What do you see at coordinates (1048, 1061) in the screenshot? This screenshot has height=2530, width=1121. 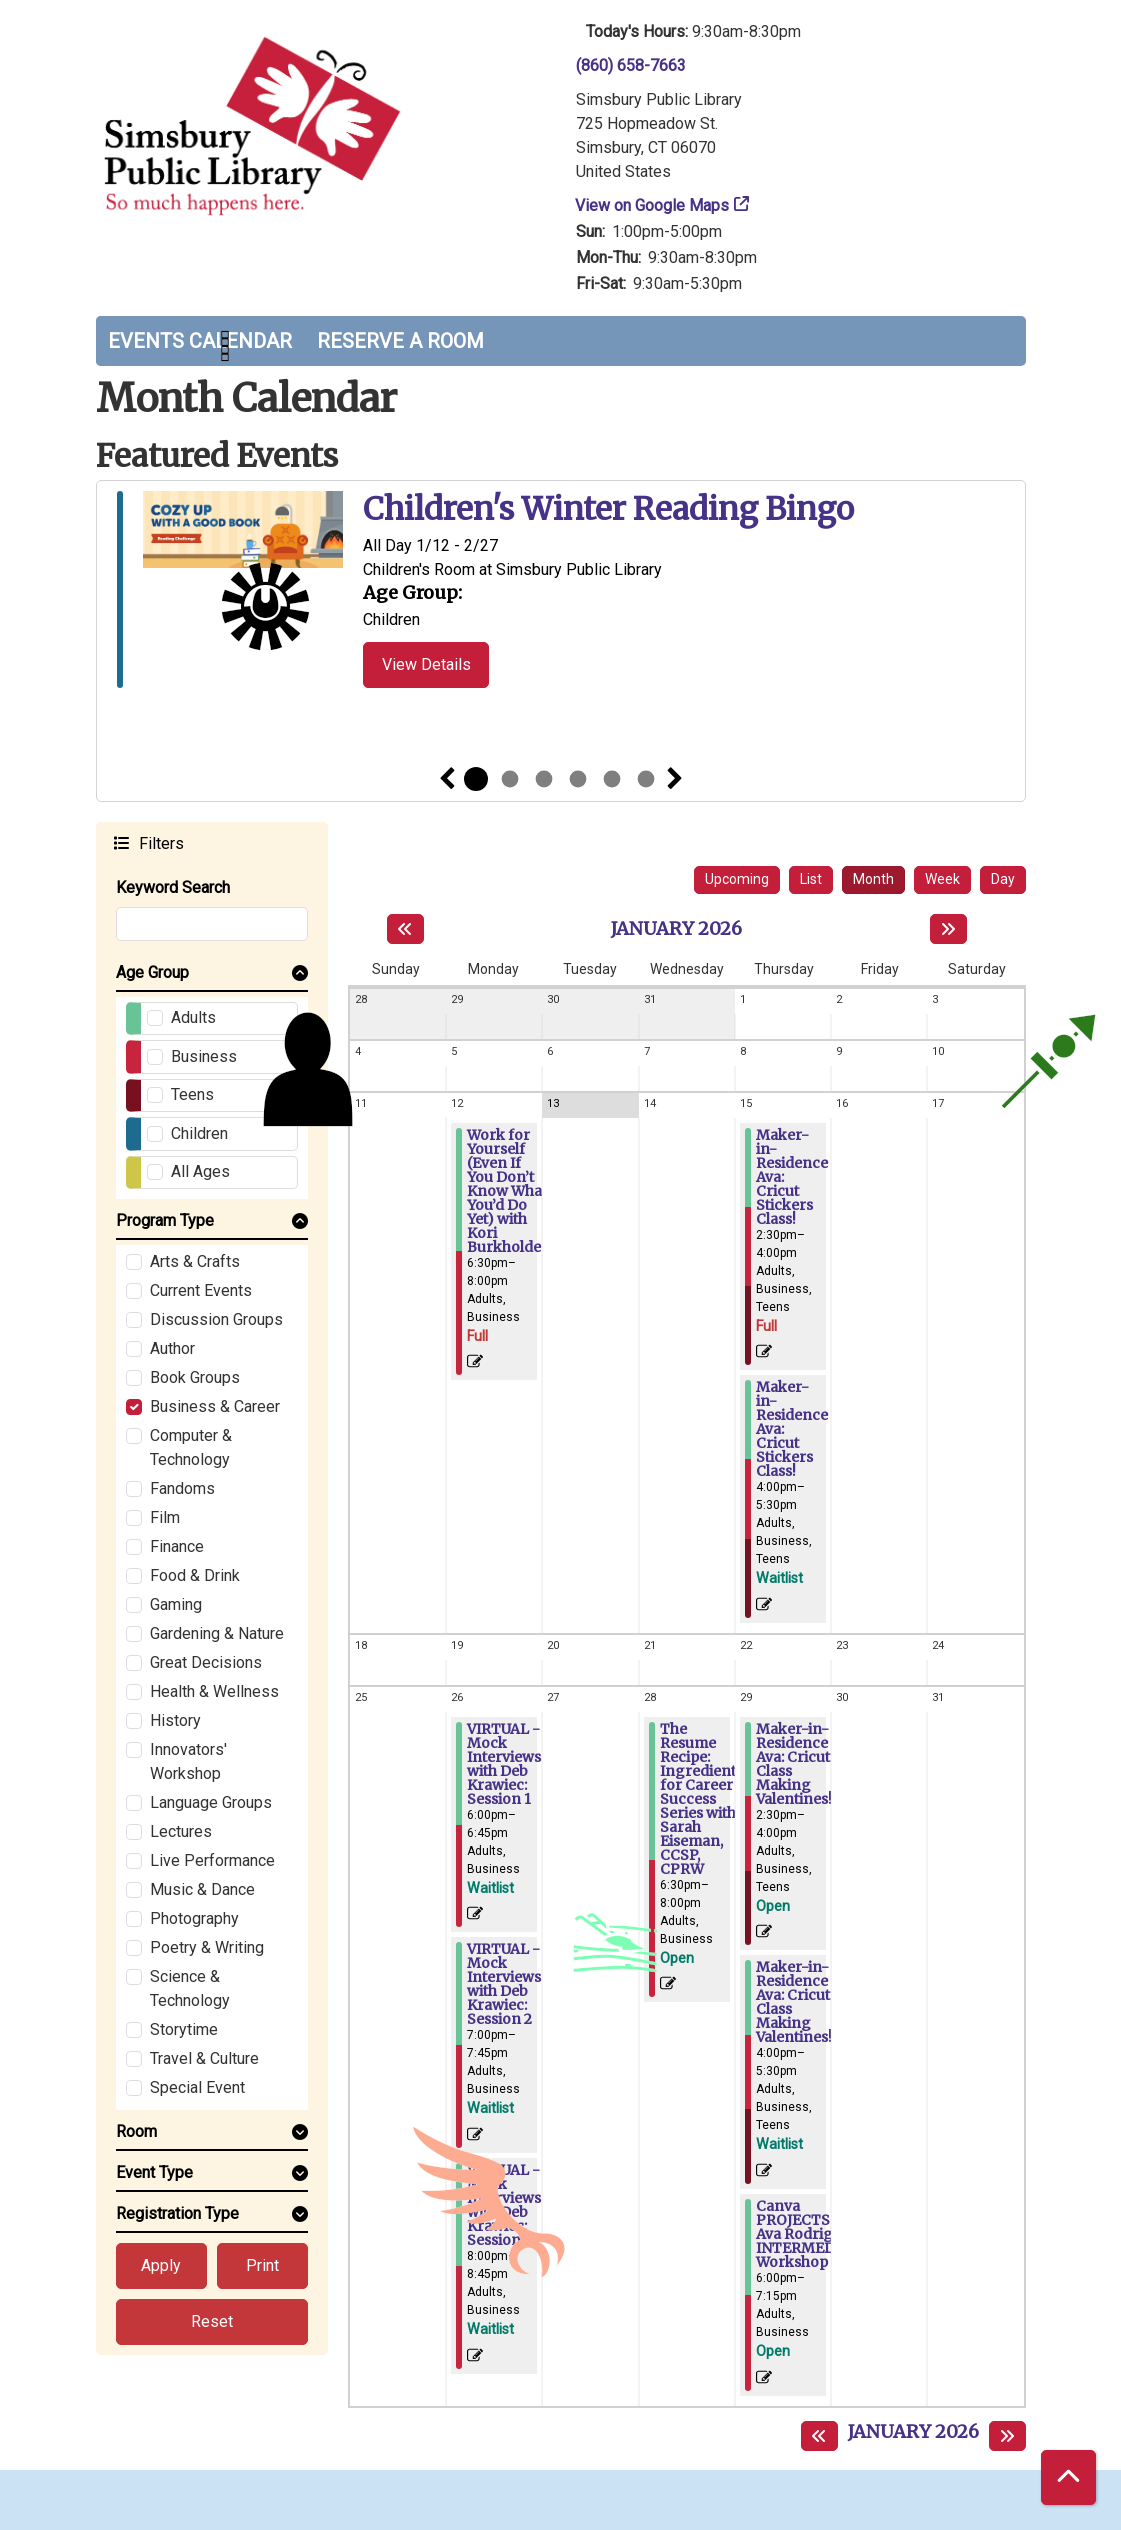 I see `oden food item in a cooking or food-themed game` at bounding box center [1048, 1061].